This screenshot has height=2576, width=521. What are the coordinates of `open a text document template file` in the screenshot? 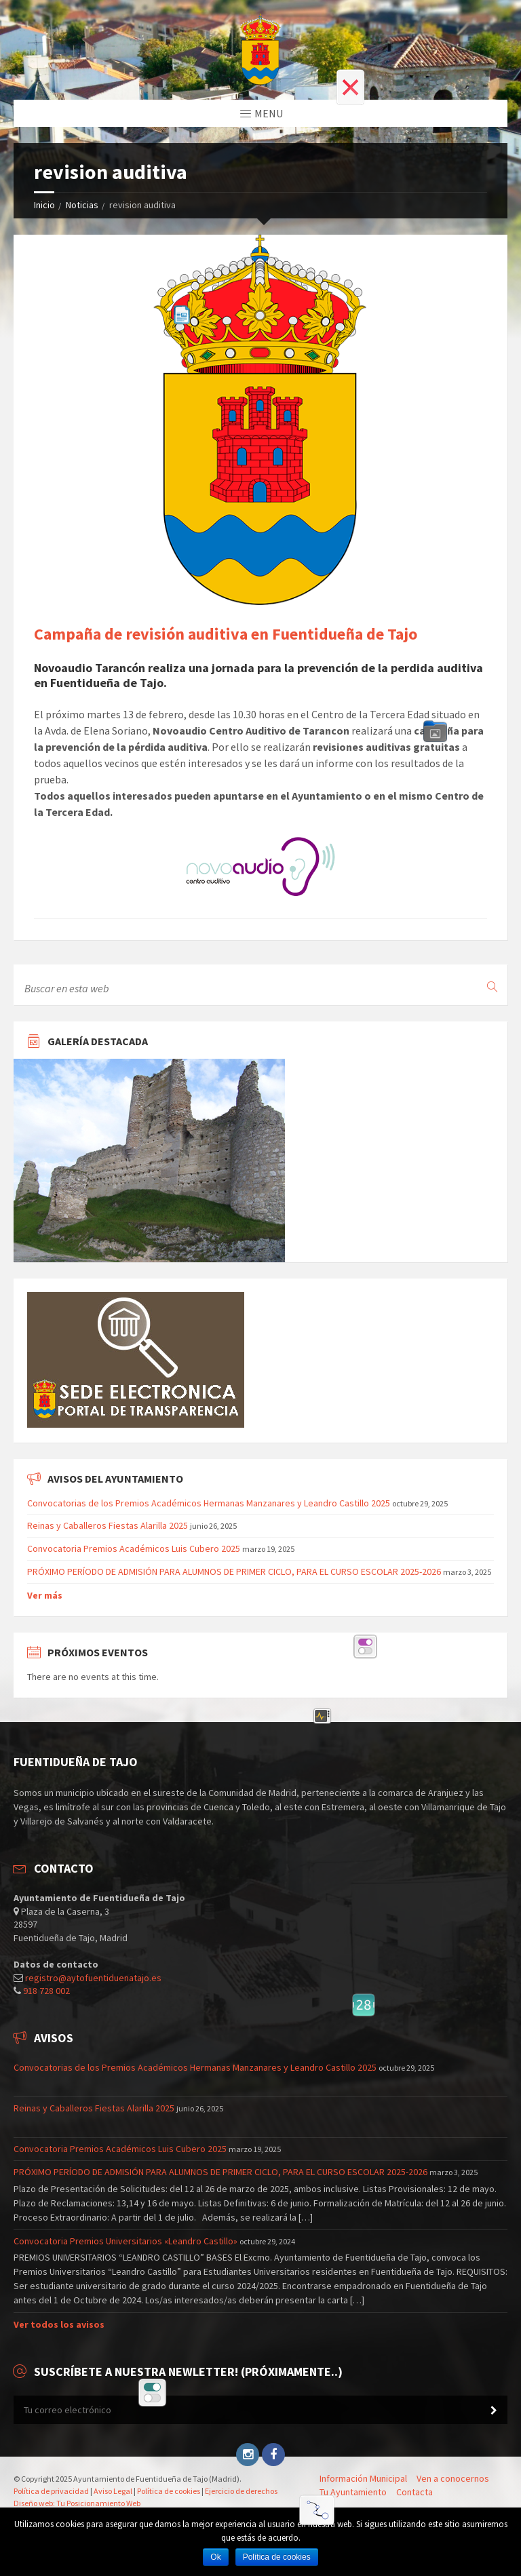 It's located at (182, 315).